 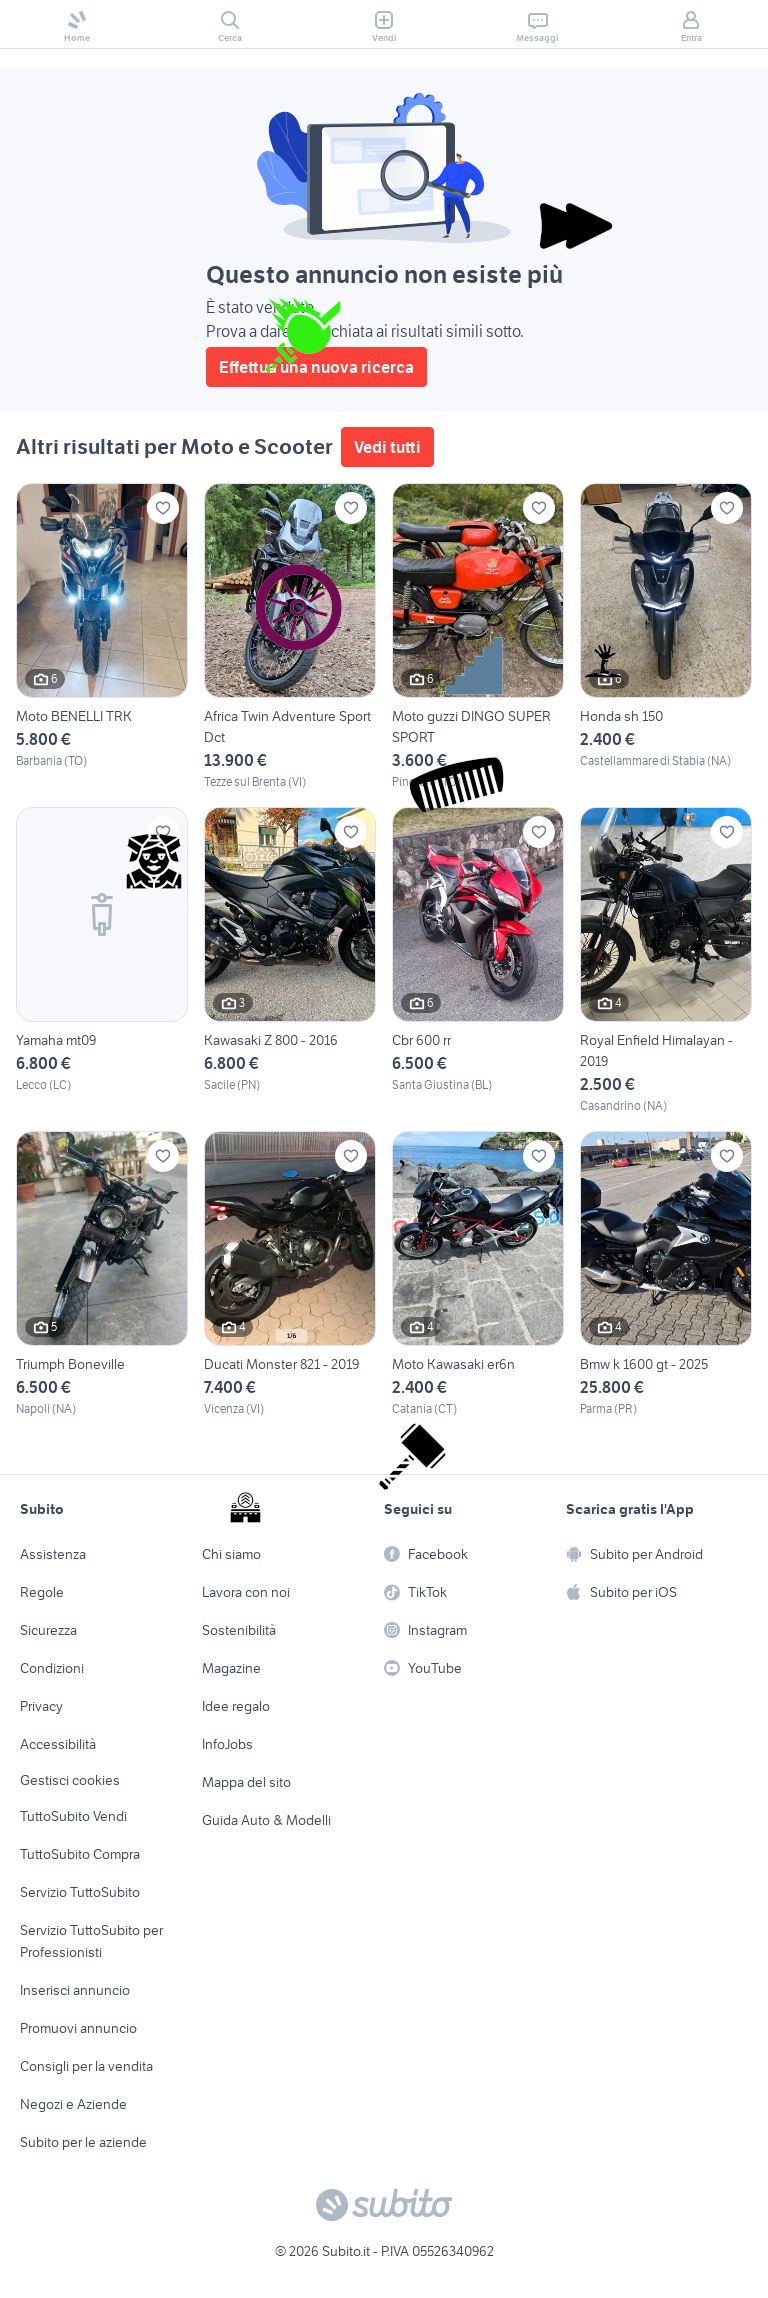 I want to click on access Thor or Norse mythology-themed content, so click(x=412, y=1457).